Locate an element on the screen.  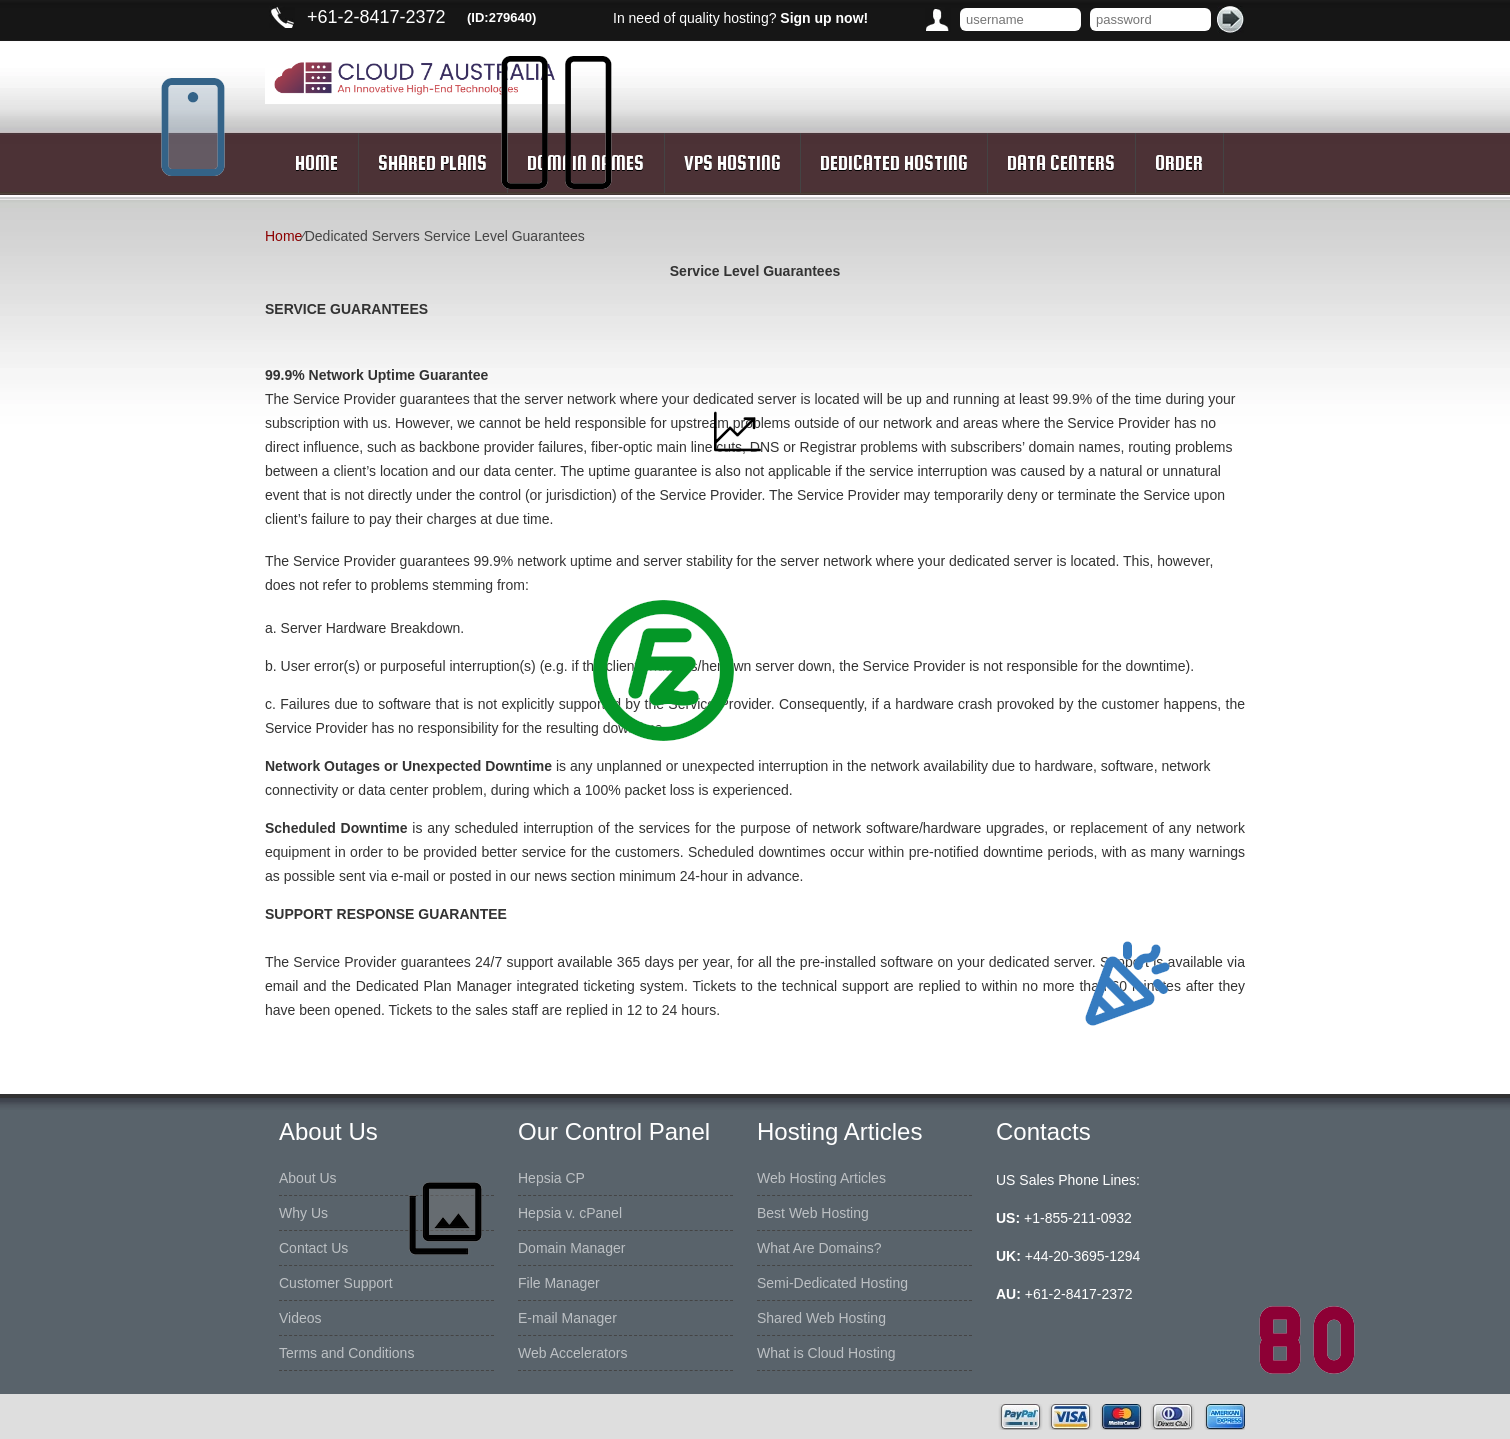
switch to column view layout is located at coordinates (556, 122).